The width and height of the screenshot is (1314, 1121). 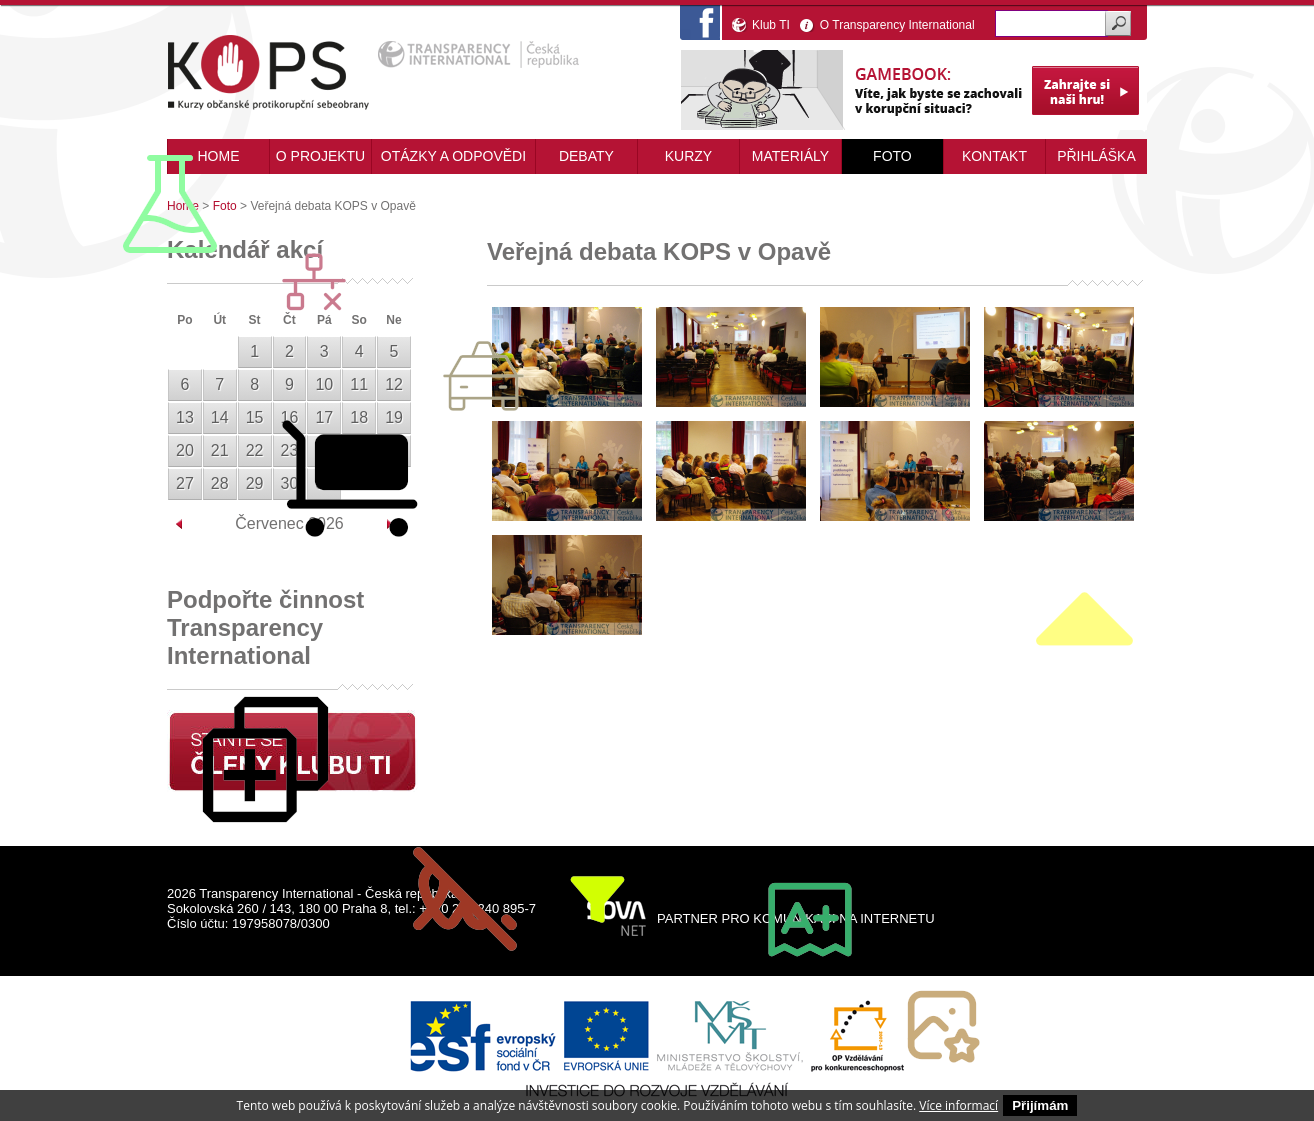 What do you see at coordinates (942, 1025) in the screenshot?
I see `add photo to favorites` at bounding box center [942, 1025].